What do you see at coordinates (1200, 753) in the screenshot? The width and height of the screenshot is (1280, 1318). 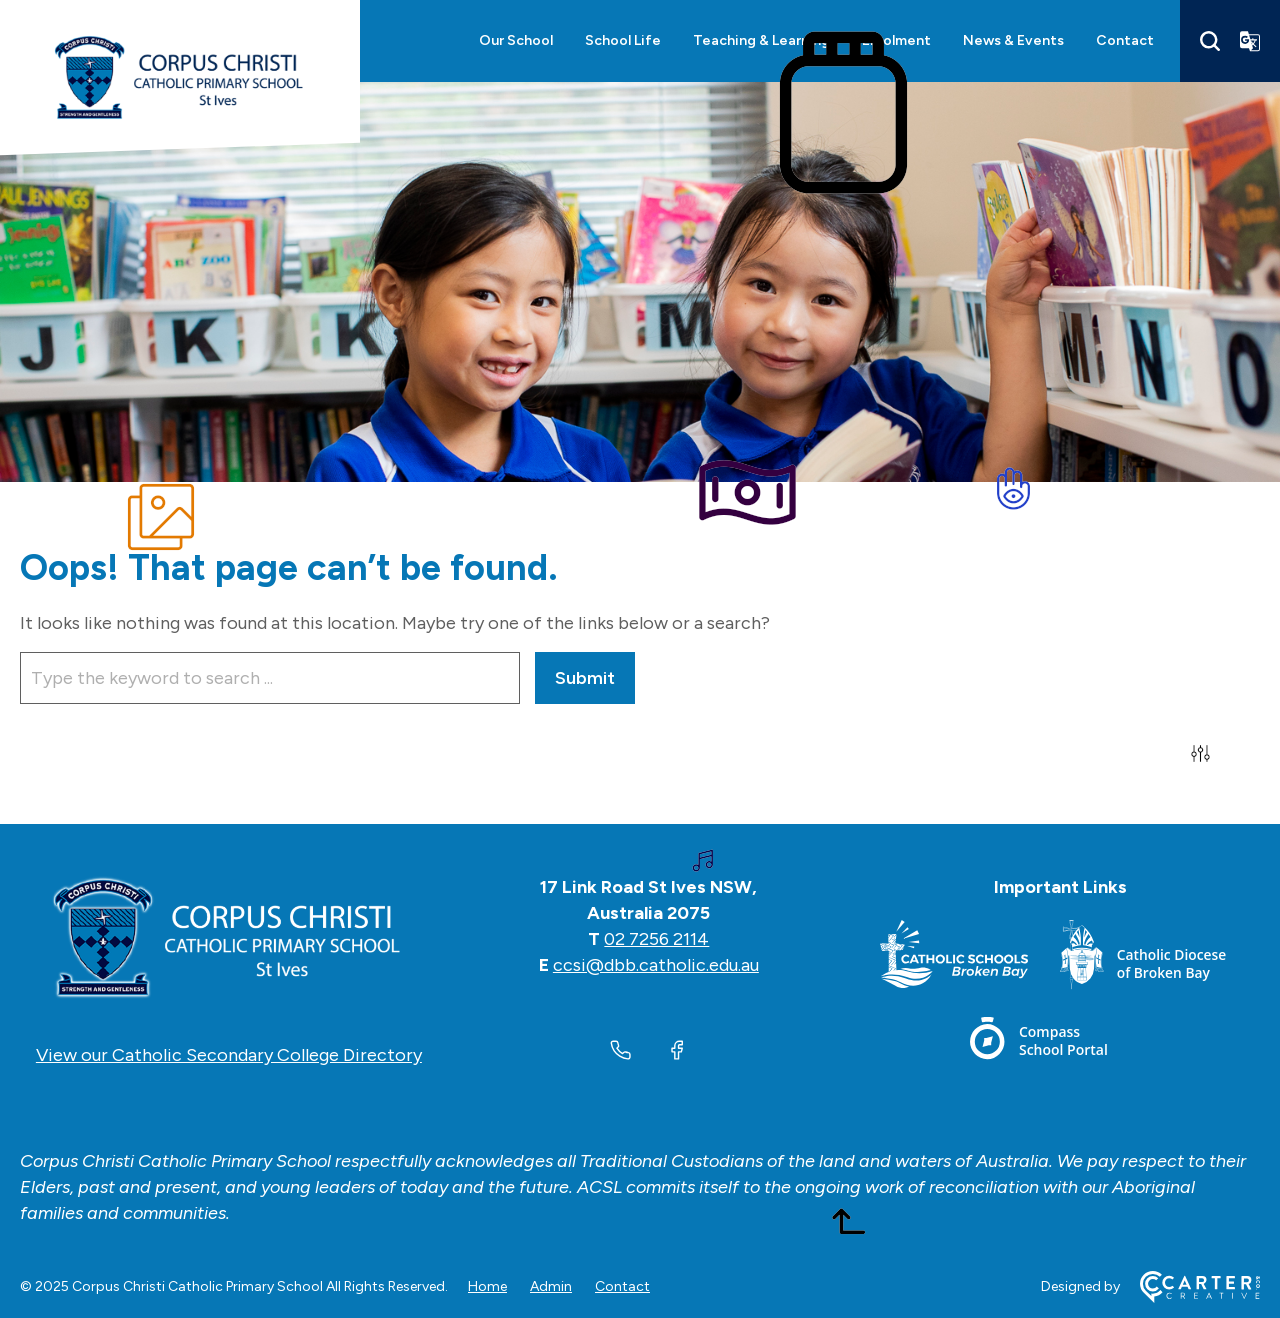 I see `adjust settings or preferences` at bounding box center [1200, 753].